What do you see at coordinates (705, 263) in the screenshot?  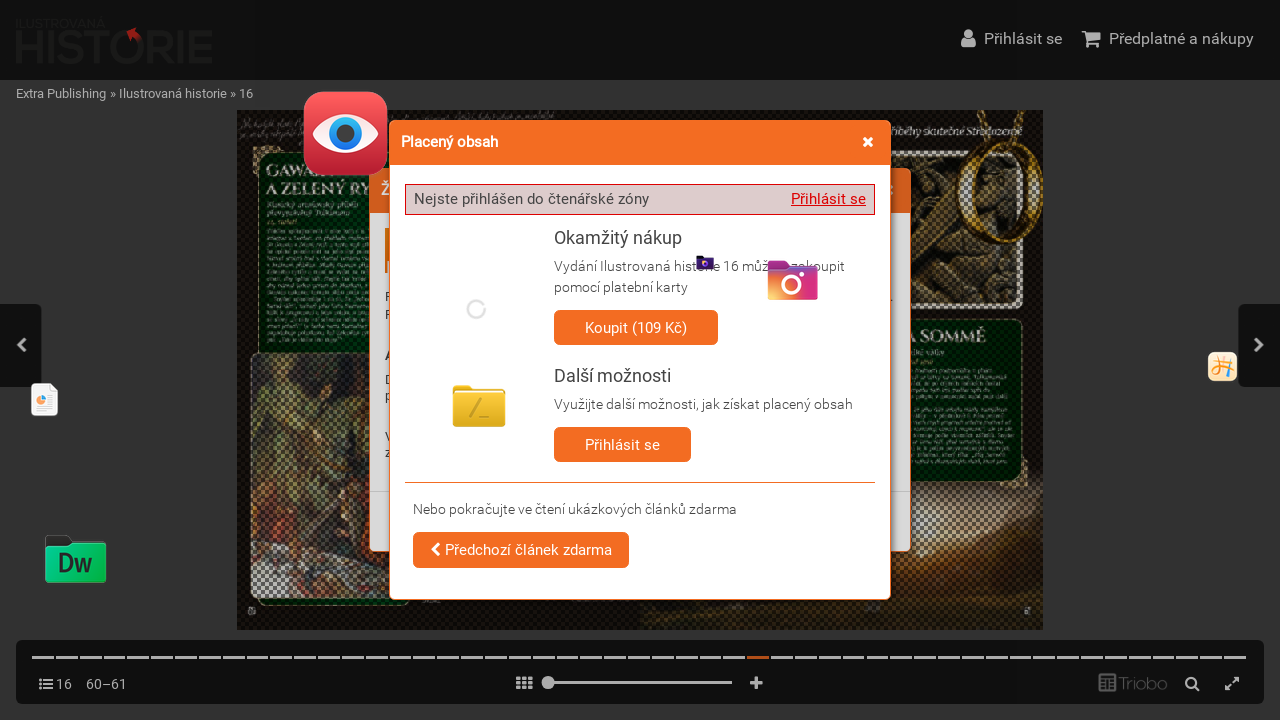 I see `open wondershare pixstudio project folder` at bounding box center [705, 263].